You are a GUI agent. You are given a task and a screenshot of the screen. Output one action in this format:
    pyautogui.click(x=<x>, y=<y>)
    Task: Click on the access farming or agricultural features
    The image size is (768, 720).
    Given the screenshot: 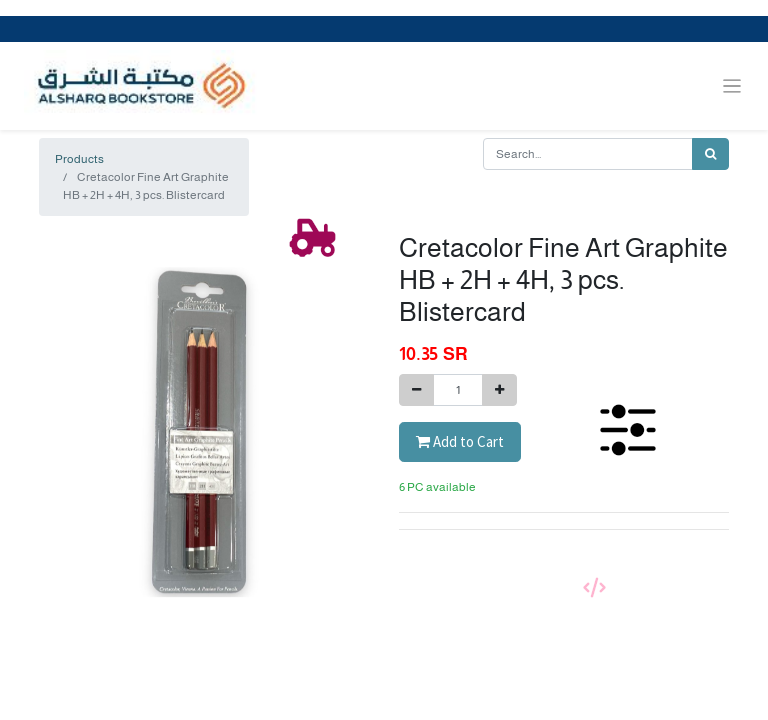 What is the action you would take?
    pyautogui.click(x=312, y=236)
    